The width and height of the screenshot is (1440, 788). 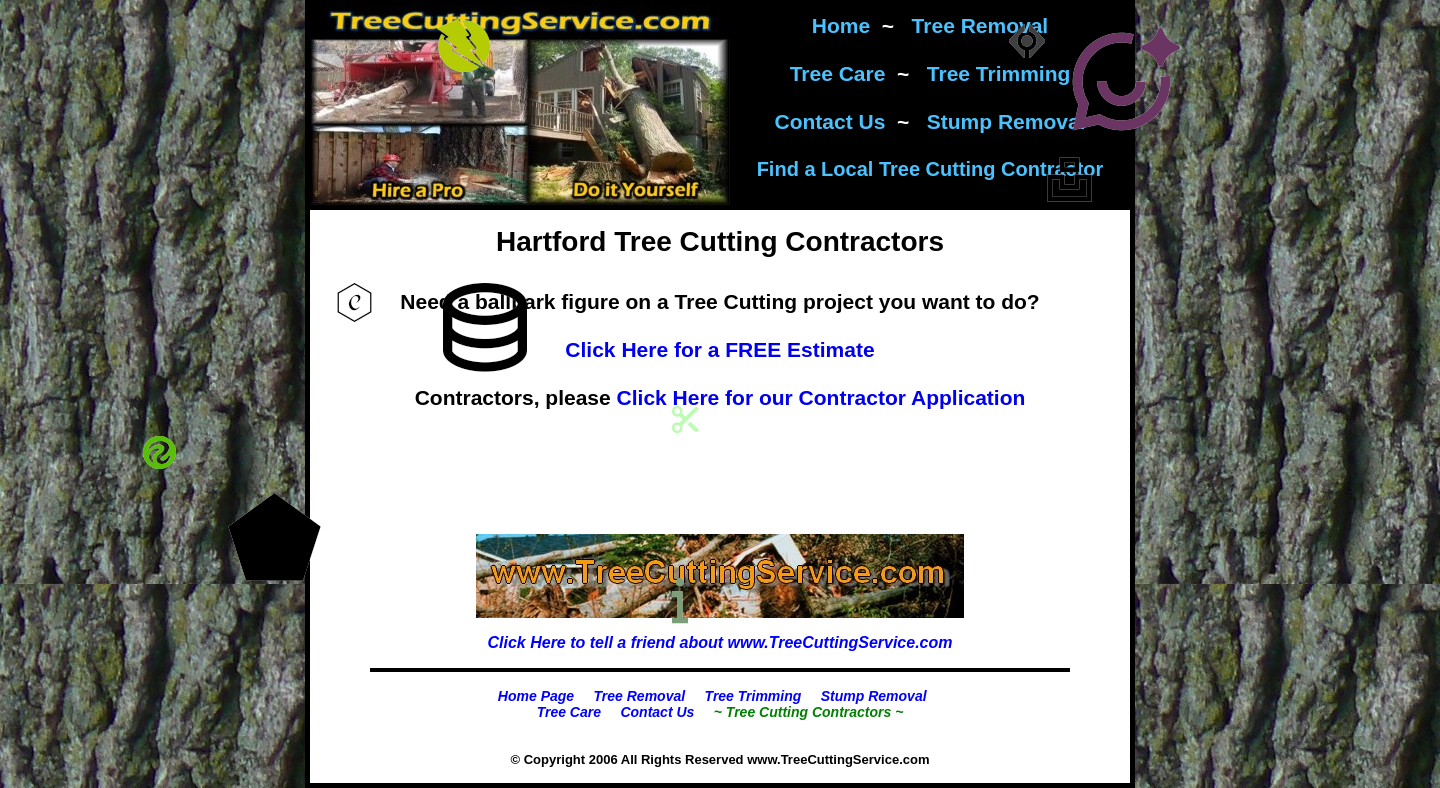 What do you see at coordinates (1069, 179) in the screenshot?
I see `unsplash logo - access free stock photos` at bounding box center [1069, 179].